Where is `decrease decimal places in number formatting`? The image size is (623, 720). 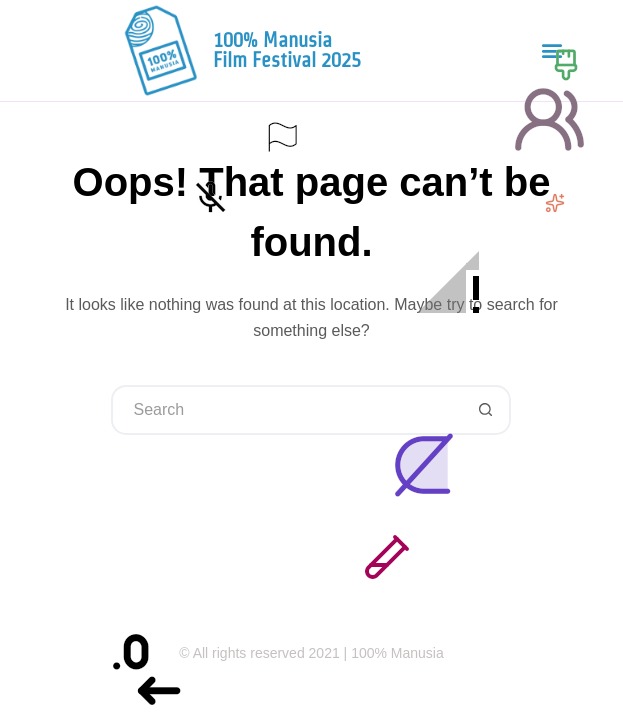 decrease decimal places in number formatting is located at coordinates (148, 669).